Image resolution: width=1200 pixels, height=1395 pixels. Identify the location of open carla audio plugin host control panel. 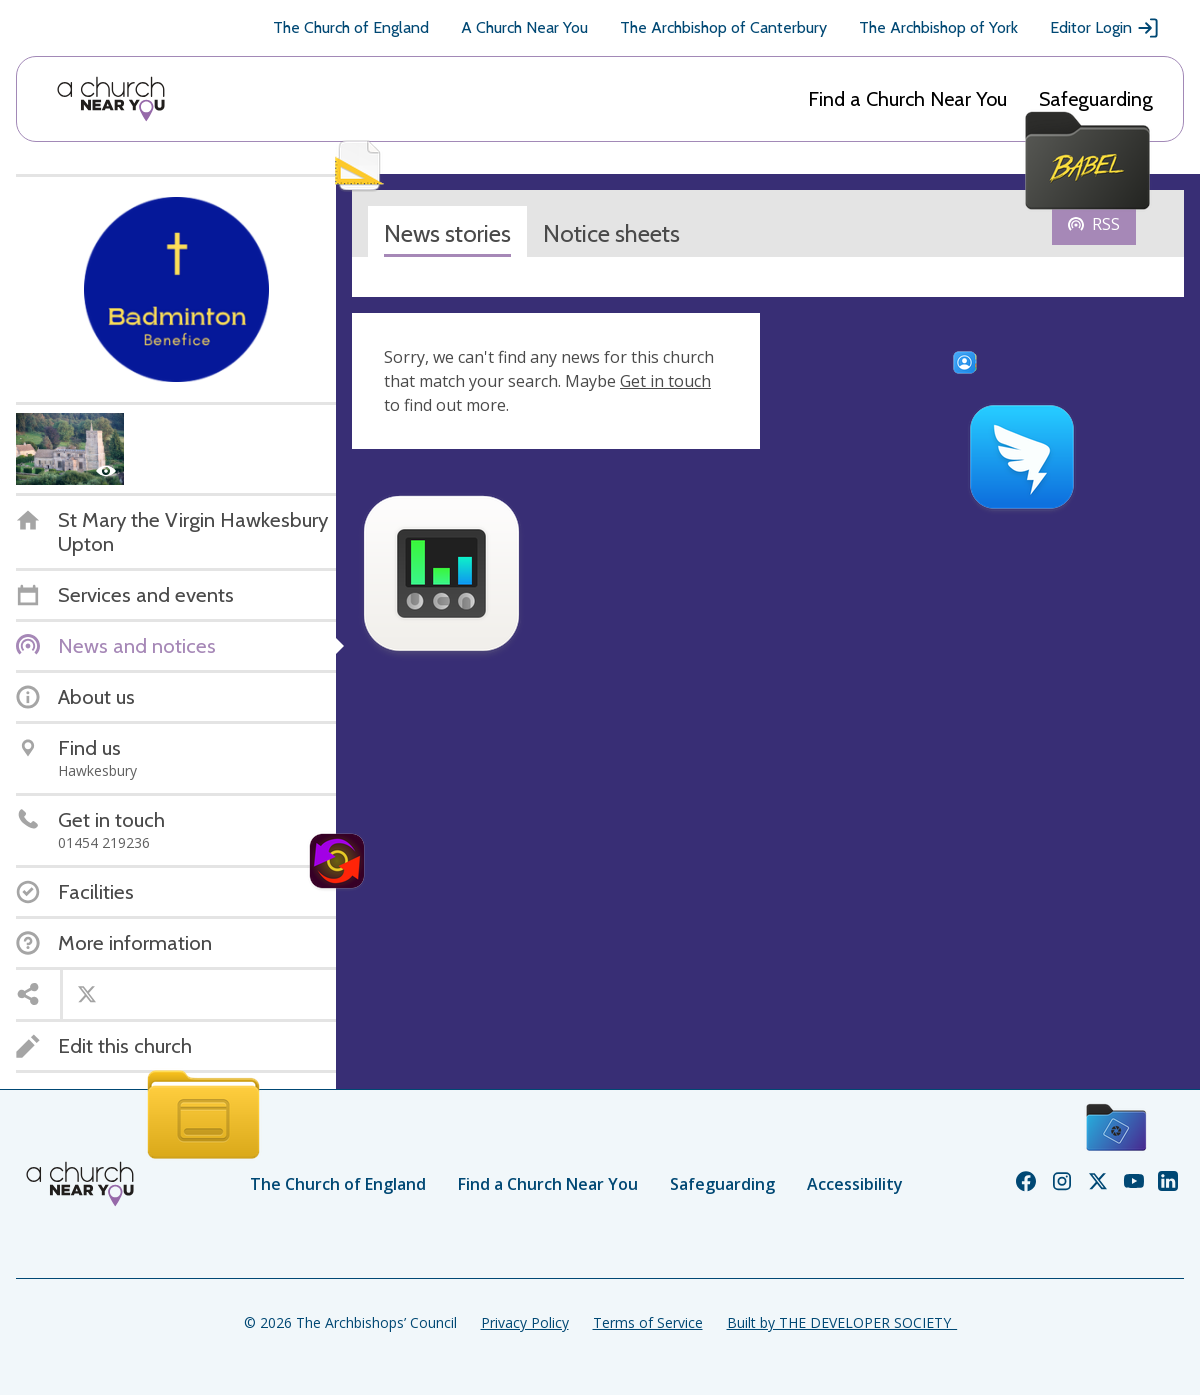
(441, 573).